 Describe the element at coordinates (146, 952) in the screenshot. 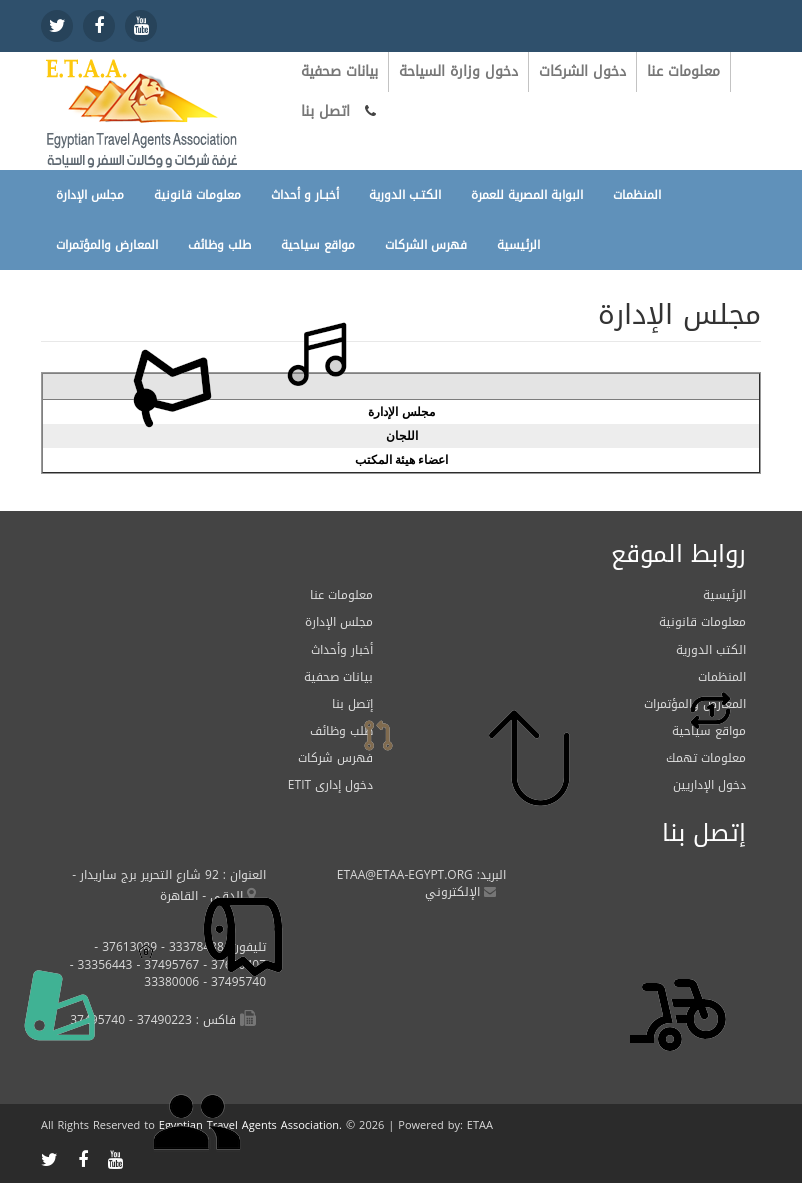

I see `indicates step 8 in a multi-step process` at that location.